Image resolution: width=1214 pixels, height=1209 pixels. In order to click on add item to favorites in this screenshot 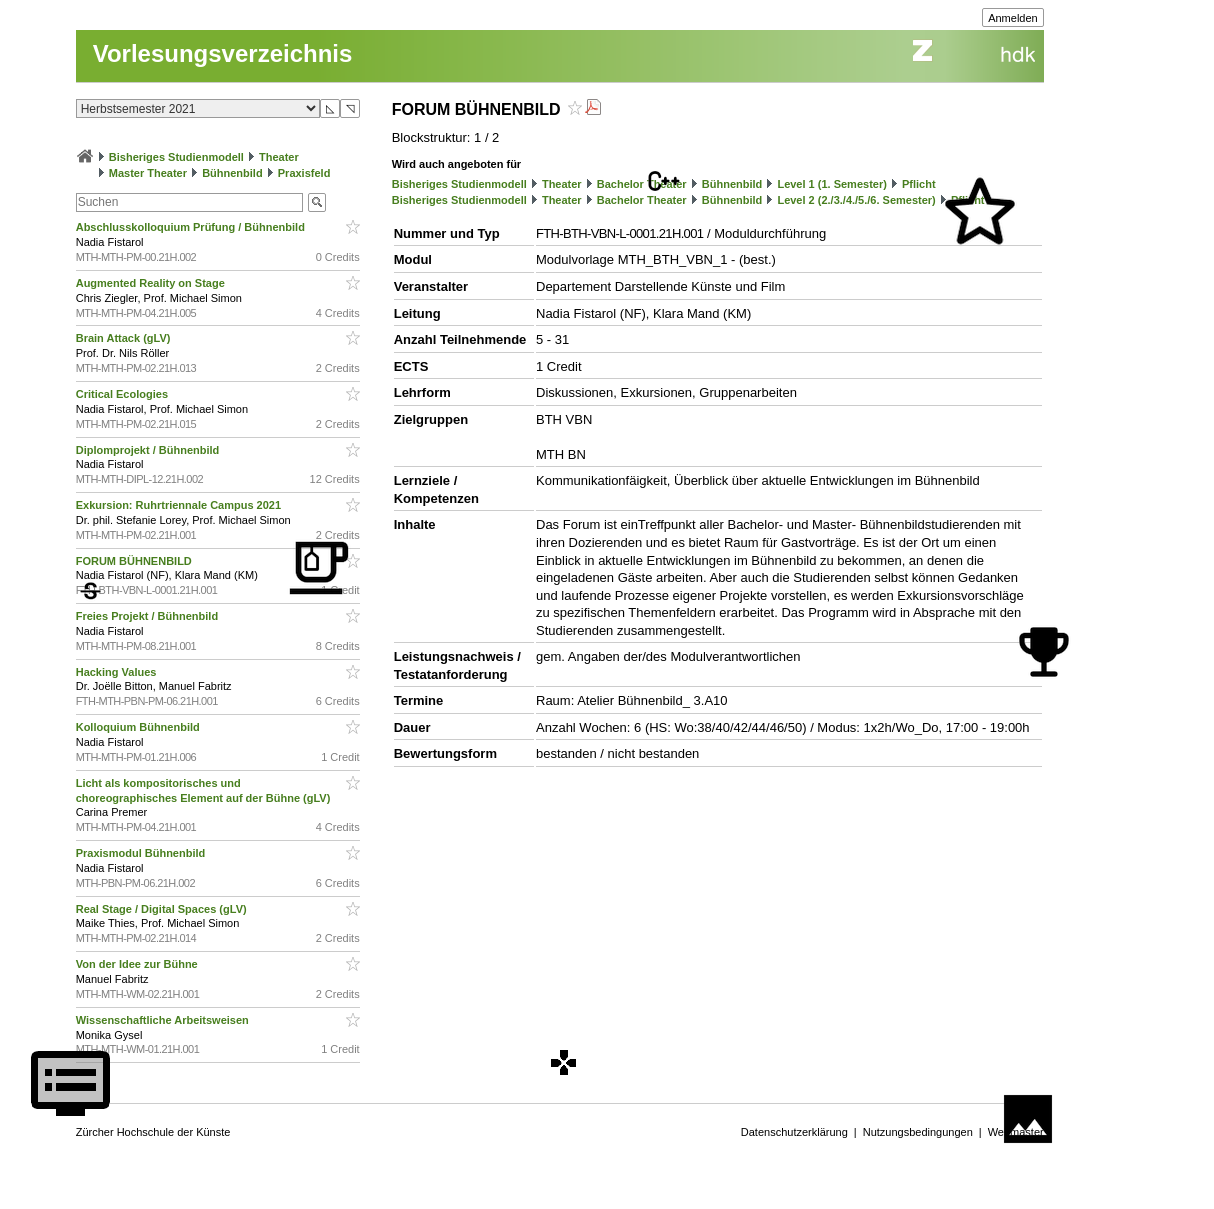, I will do `click(980, 212)`.